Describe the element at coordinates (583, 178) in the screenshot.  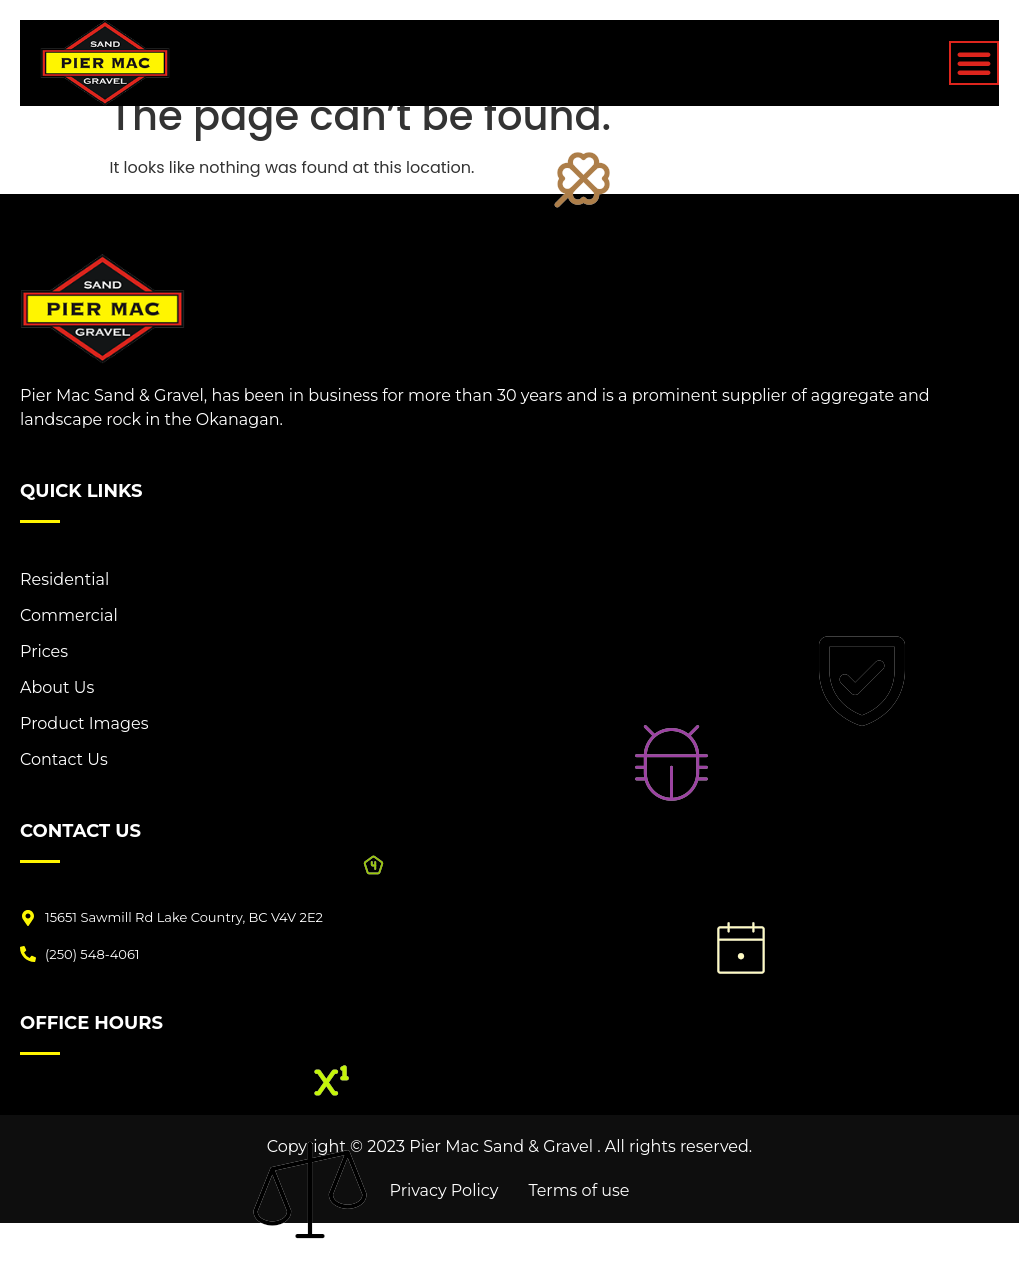
I see `indicates a lucky or bonus reward feature` at that location.